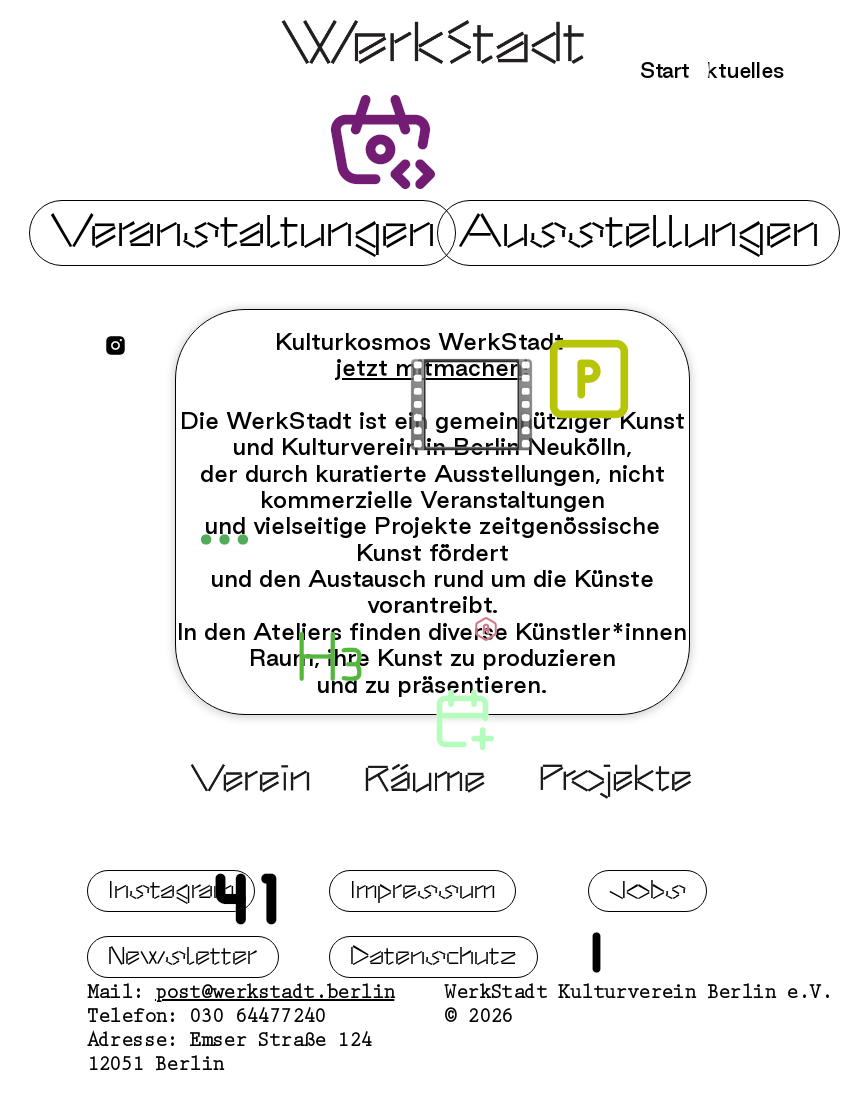  I want to click on select option A in a multi-choice interface, so click(486, 629).